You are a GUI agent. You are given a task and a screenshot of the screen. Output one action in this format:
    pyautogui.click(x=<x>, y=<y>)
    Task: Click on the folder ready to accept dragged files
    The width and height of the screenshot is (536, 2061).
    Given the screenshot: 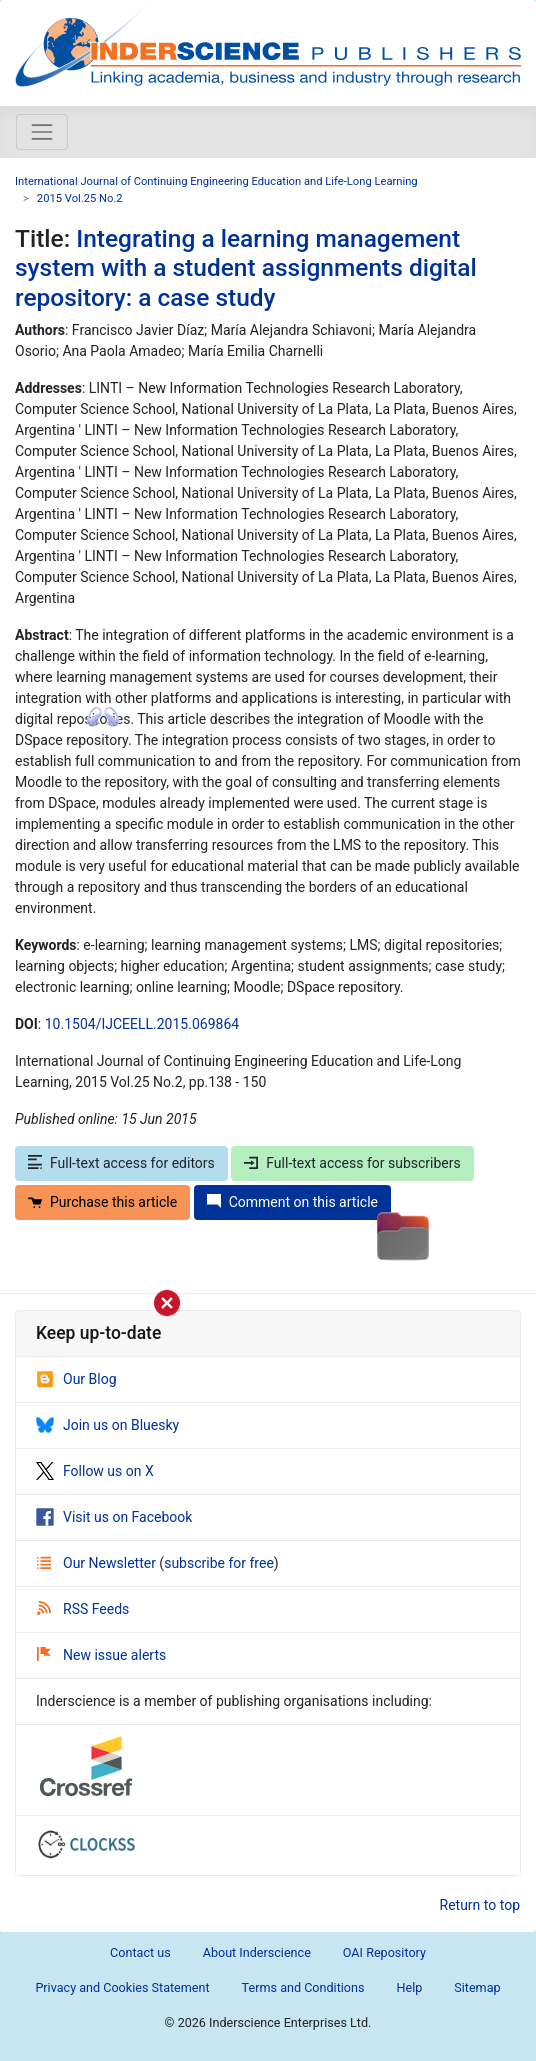 What is the action you would take?
    pyautogui.click(x=403, y=1236)
    